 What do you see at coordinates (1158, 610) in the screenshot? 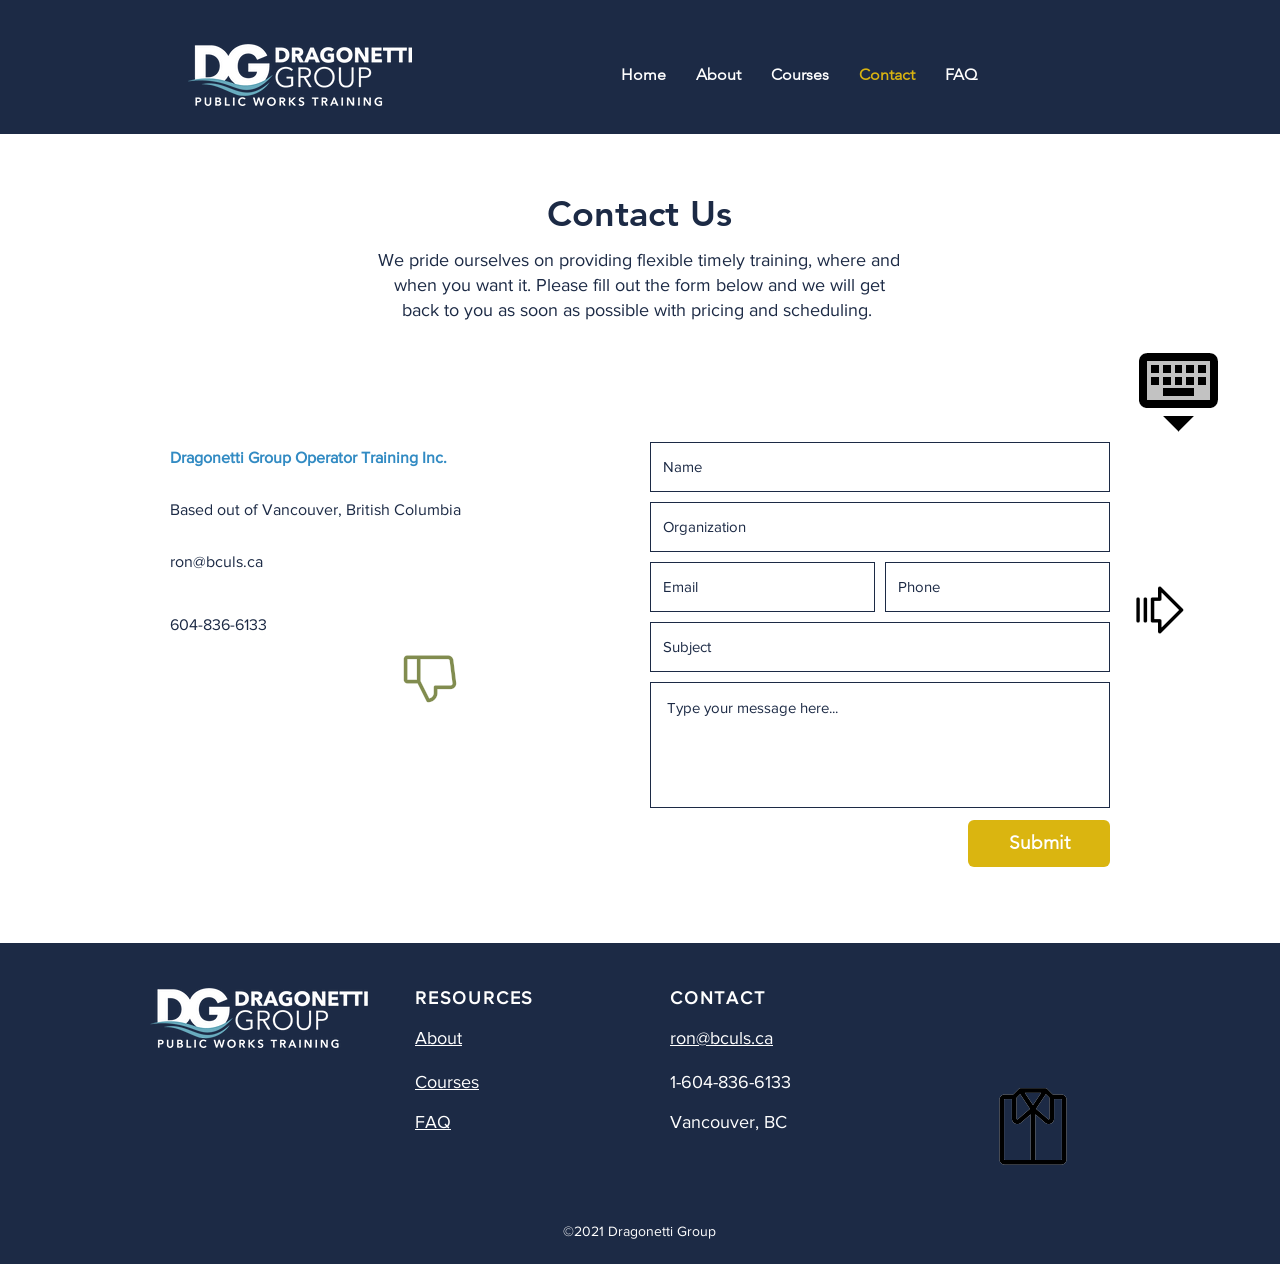
I see `skip forward or advance to next item` at bounding box center [1158, 610].